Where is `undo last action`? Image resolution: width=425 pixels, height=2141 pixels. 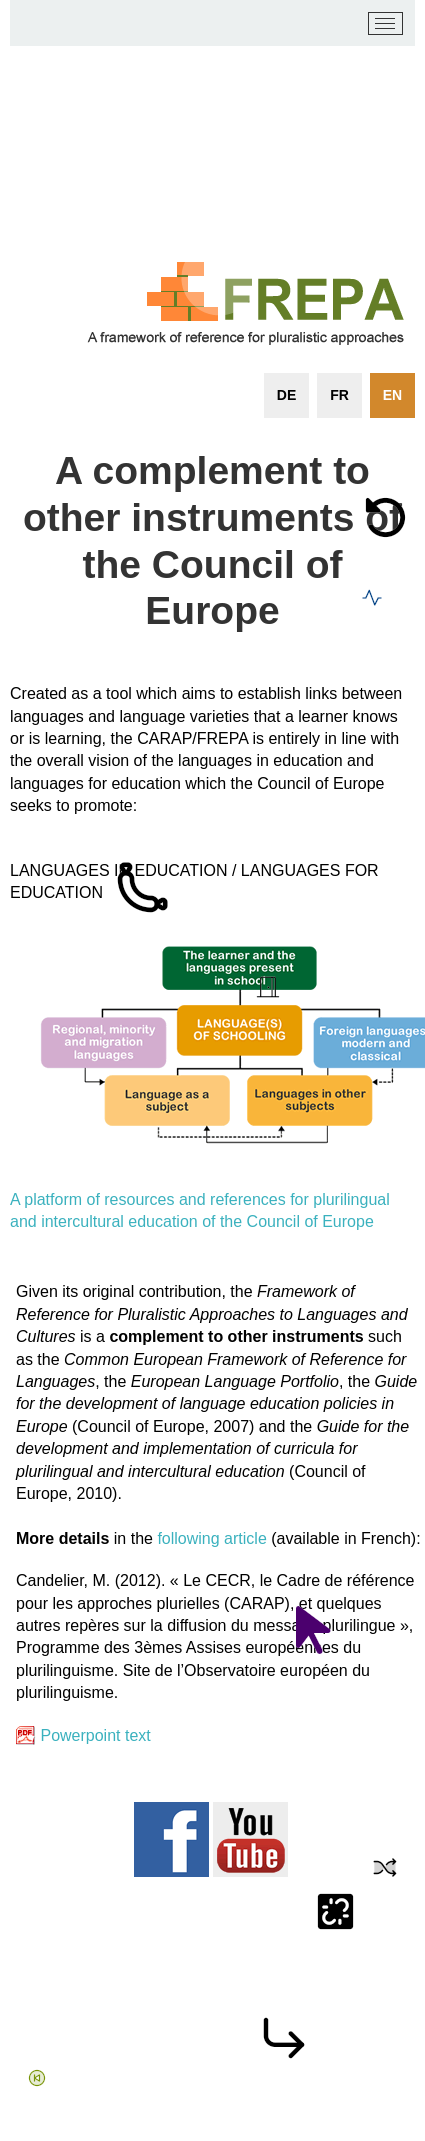
undo last action is located at coordinates (385, 517).